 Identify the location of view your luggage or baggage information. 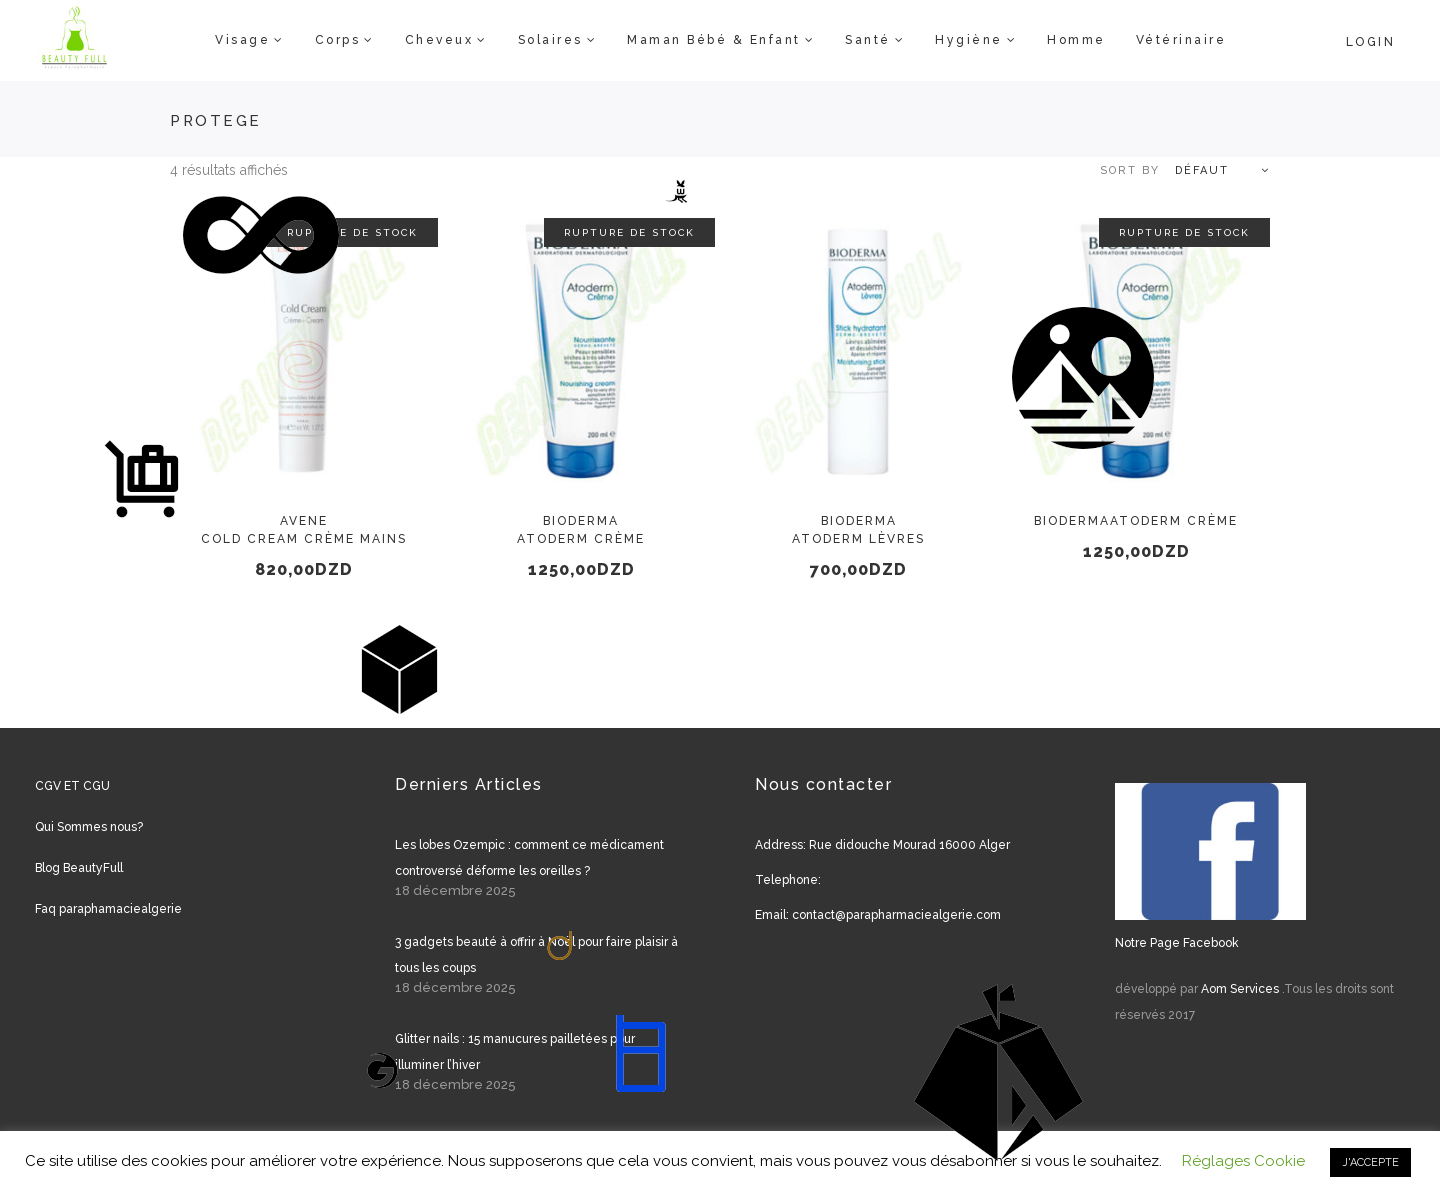
(145, 477).